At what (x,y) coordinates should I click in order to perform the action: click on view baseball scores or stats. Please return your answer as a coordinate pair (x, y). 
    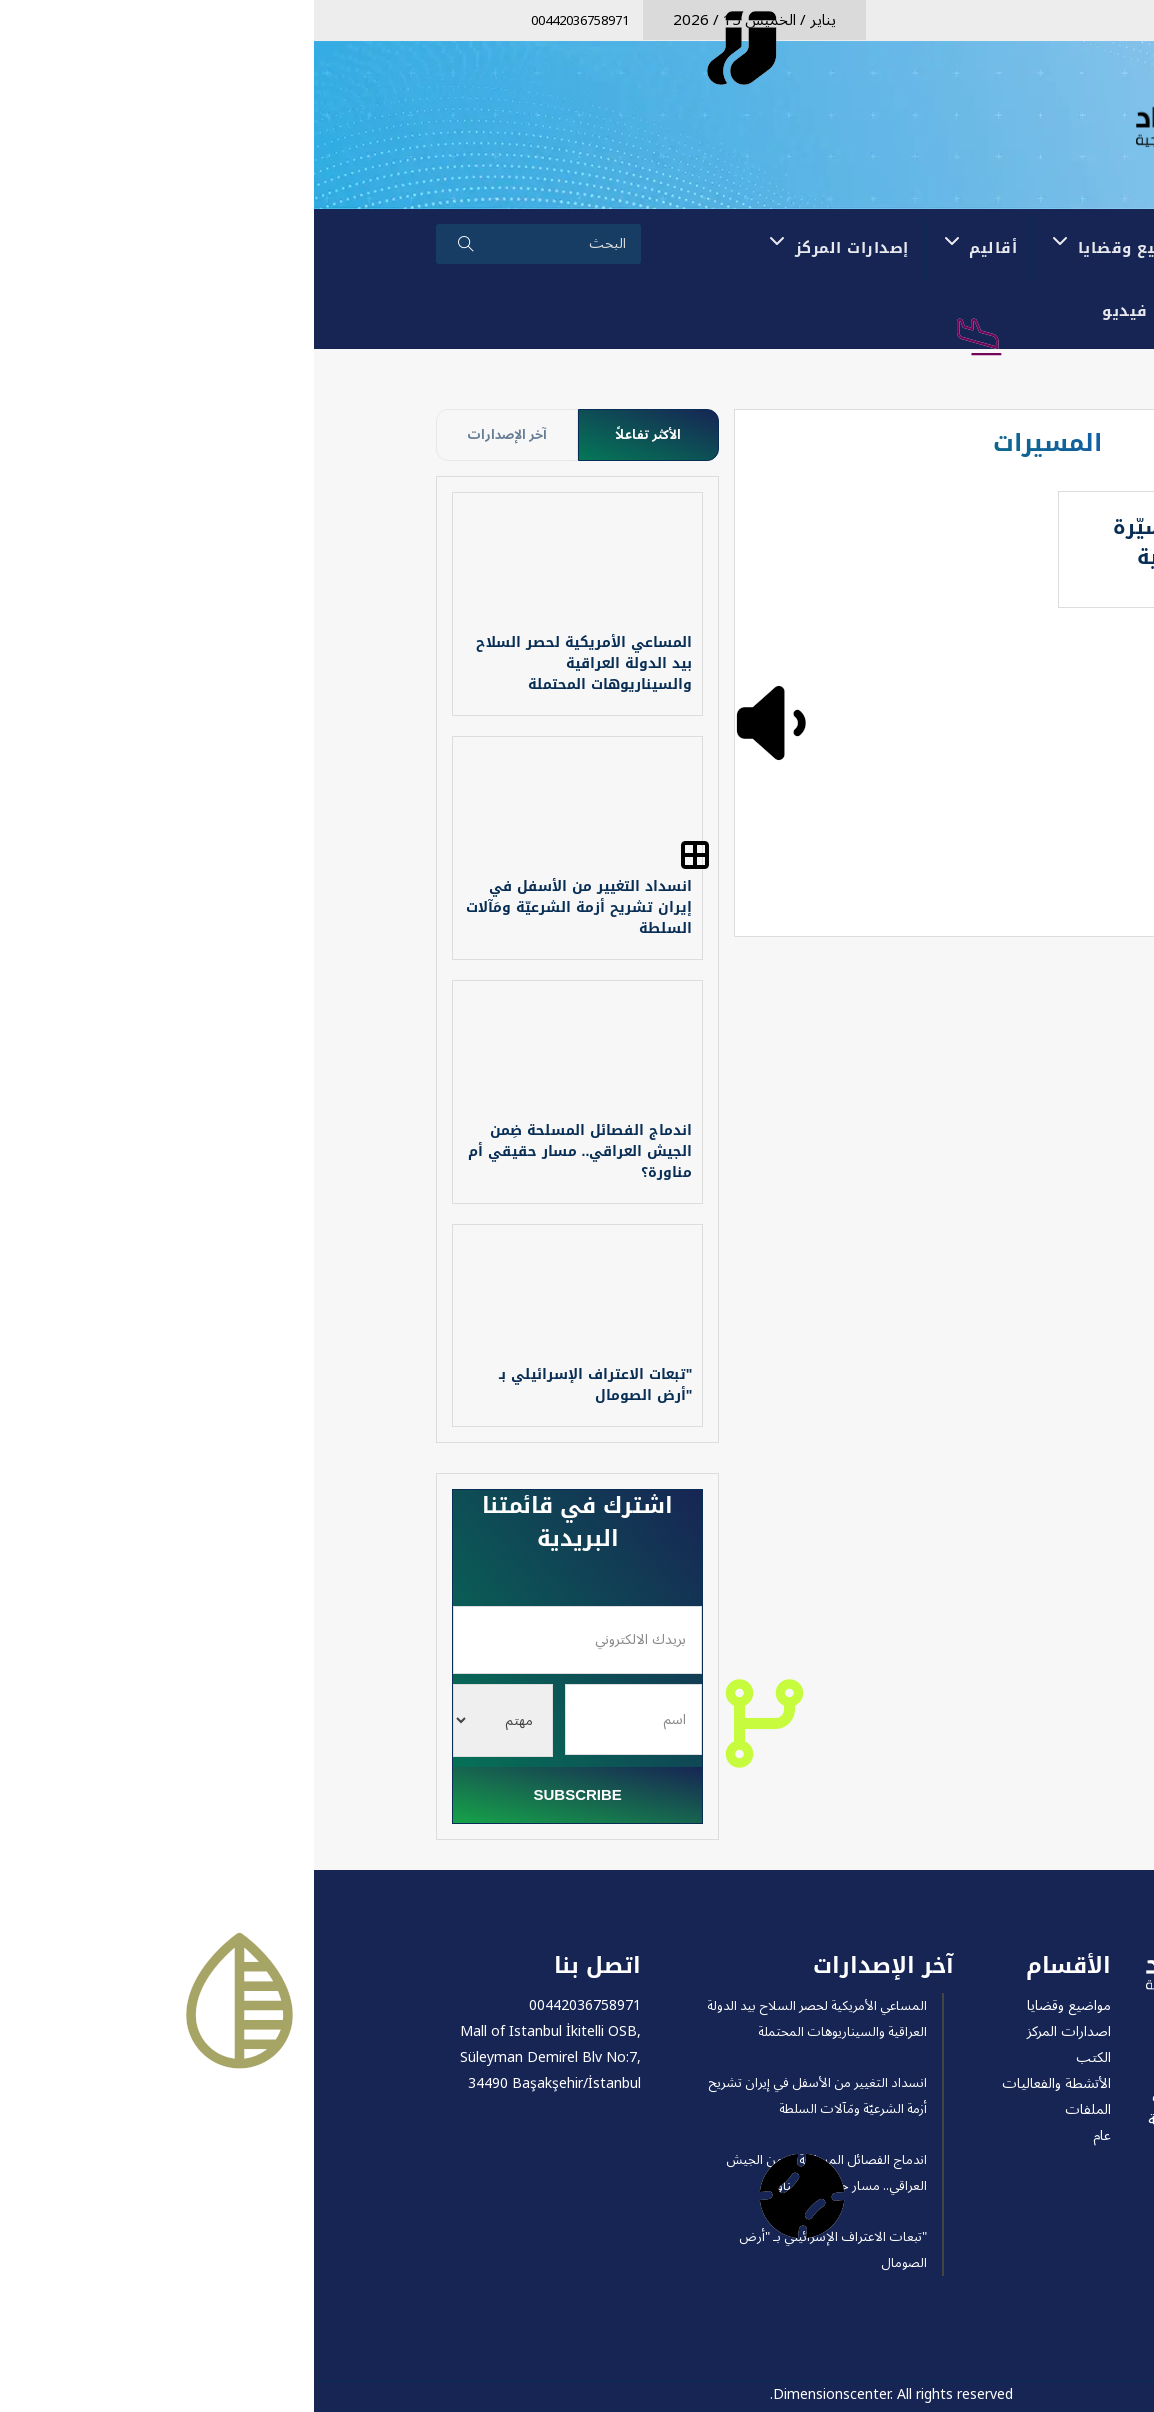
    Looking at the image, I should click on (802, 2196).